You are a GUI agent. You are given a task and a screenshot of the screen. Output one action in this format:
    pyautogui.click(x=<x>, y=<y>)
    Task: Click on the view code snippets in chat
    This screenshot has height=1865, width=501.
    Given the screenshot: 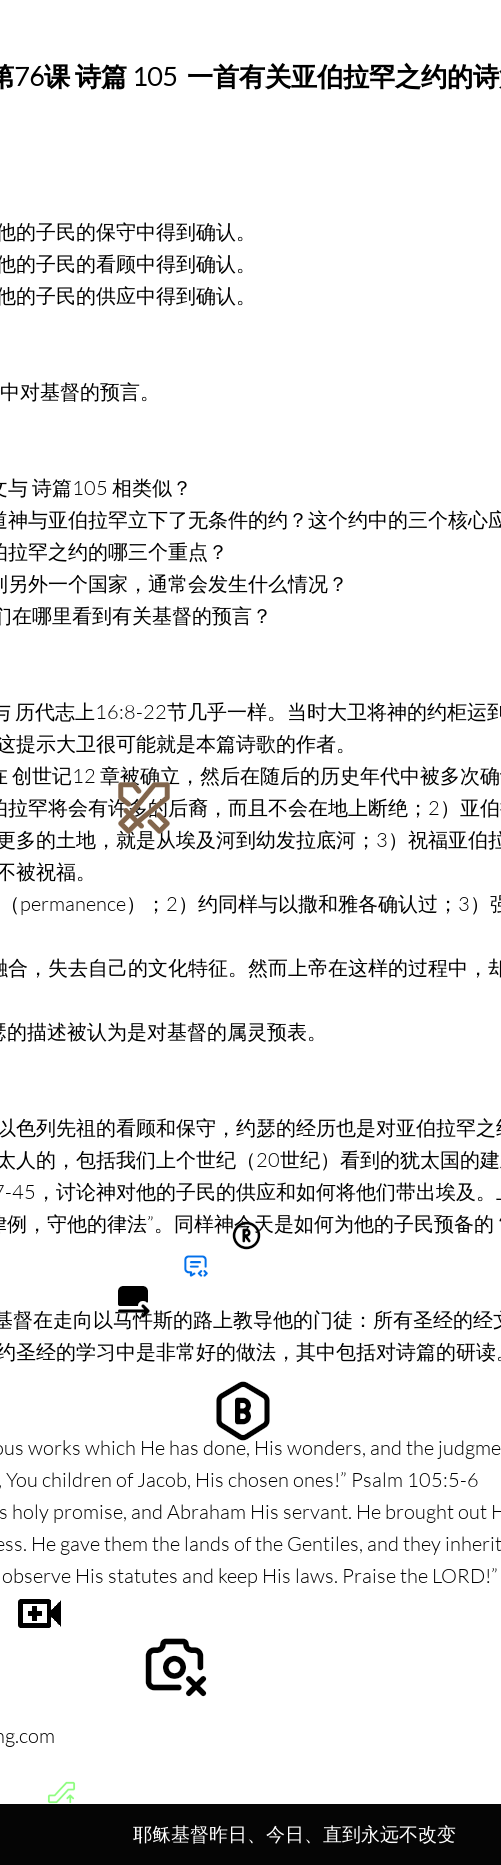 What is the action you would take?
    pyautogui.click(x=195, y=1265)
    